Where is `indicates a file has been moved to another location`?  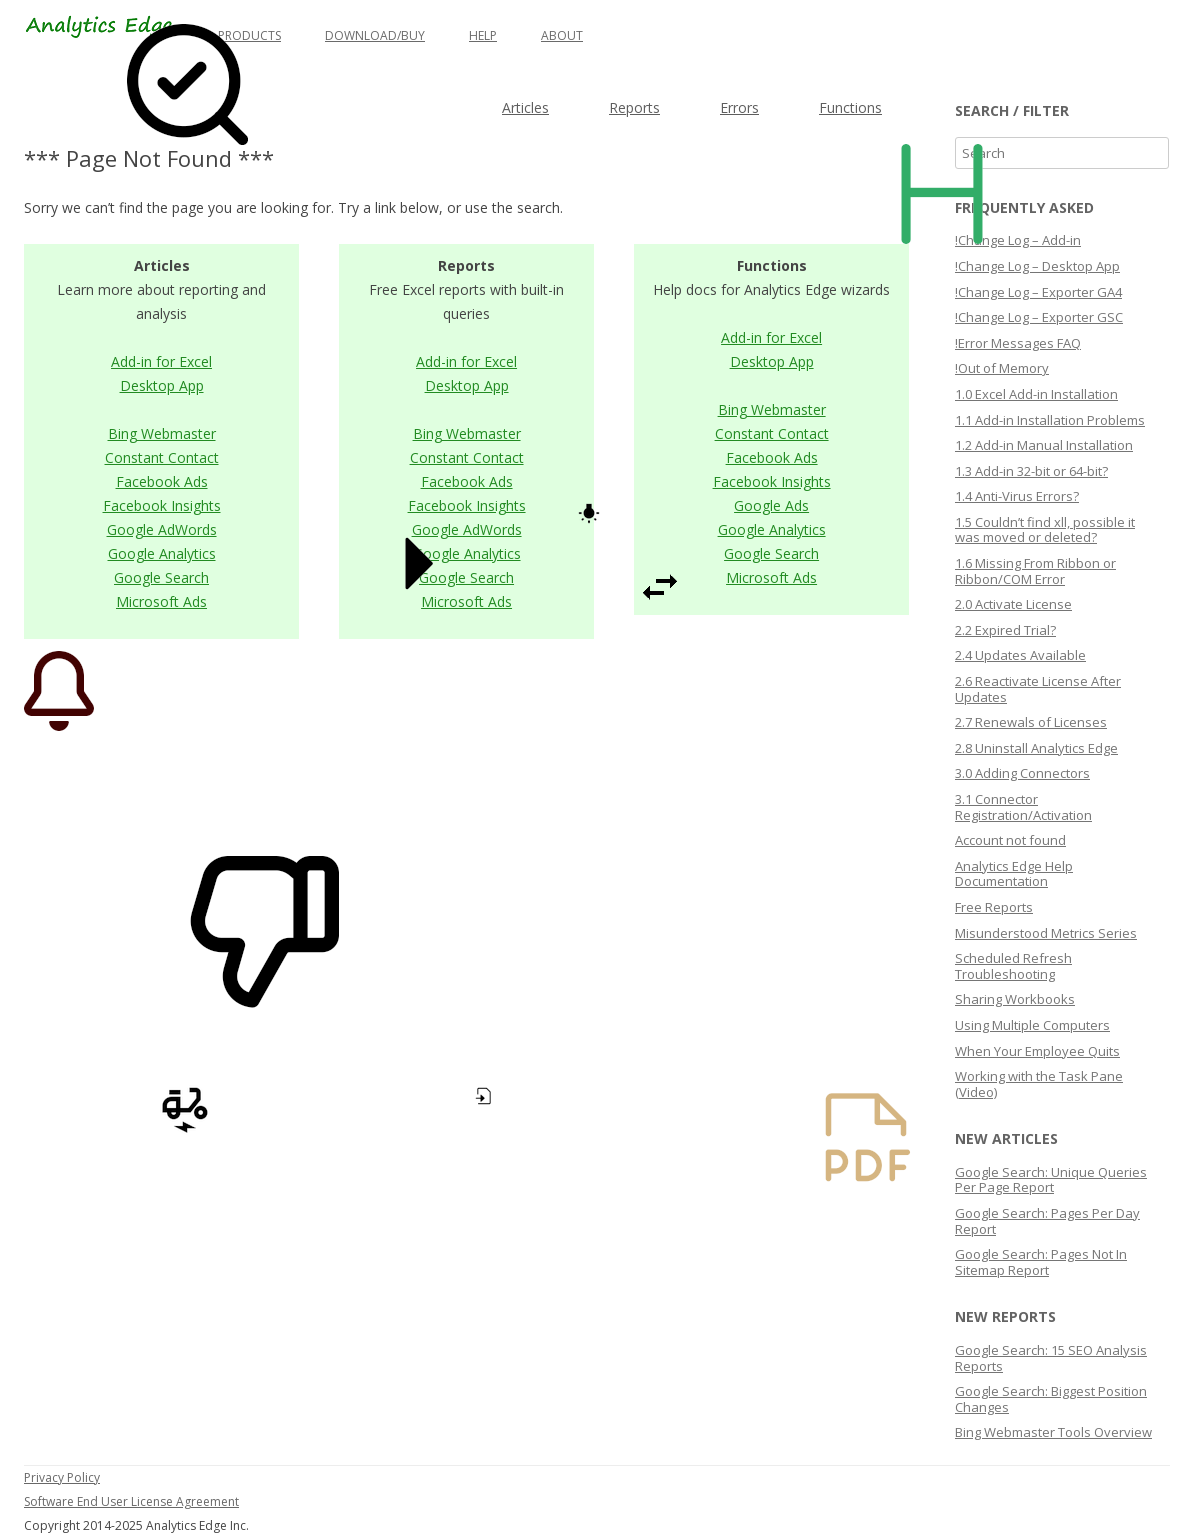 indicates a file has been moved to another location is located at coordinates (484, 1096).